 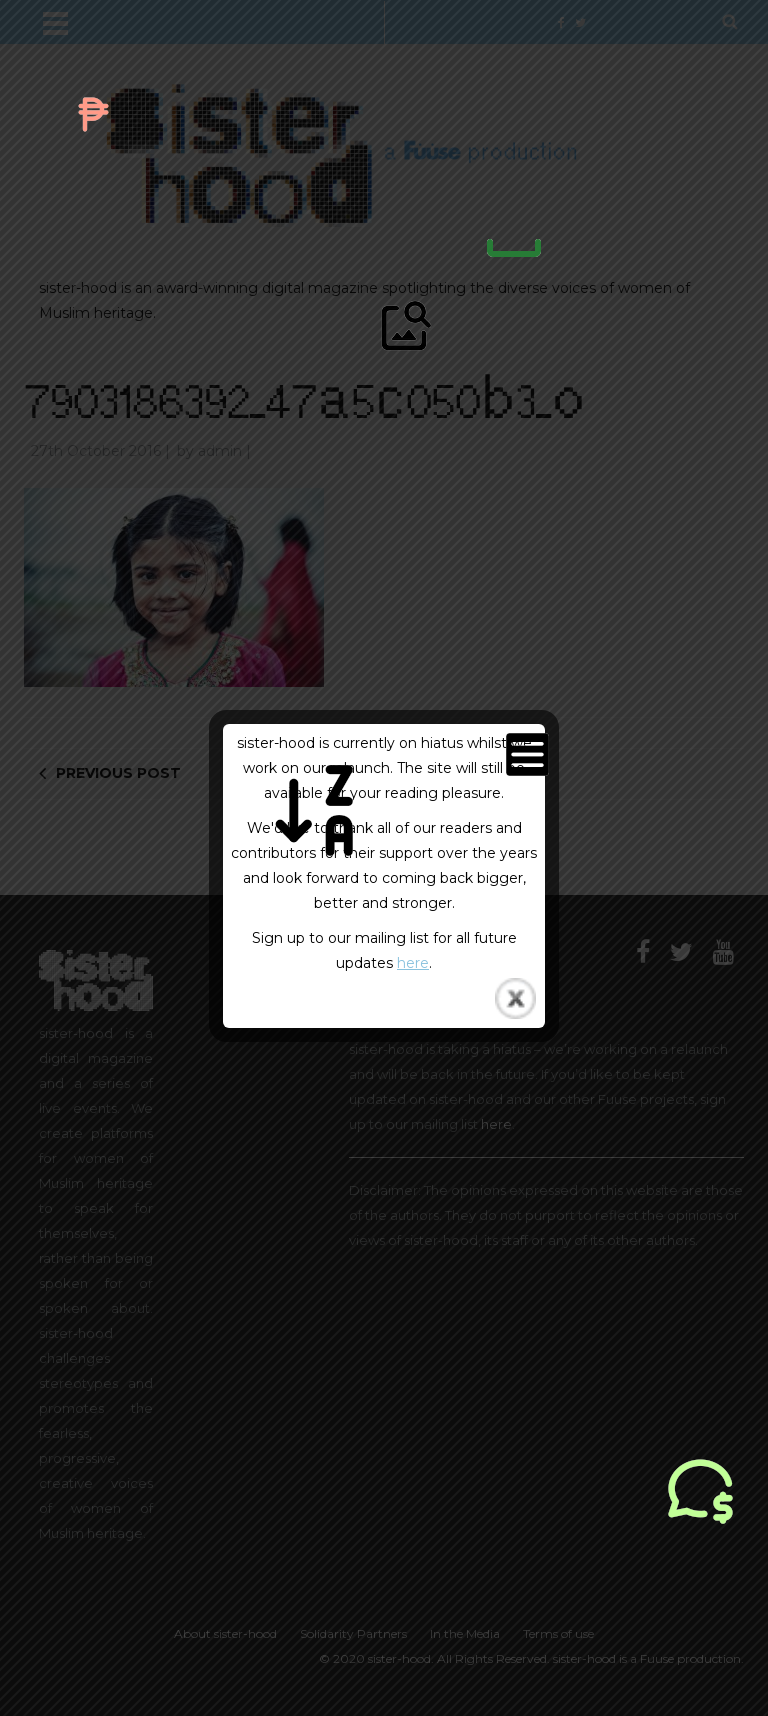 What do you see at coordinates (527, 754) in the screenshot?
I see `view list of items` at bounding box center [527, 754].